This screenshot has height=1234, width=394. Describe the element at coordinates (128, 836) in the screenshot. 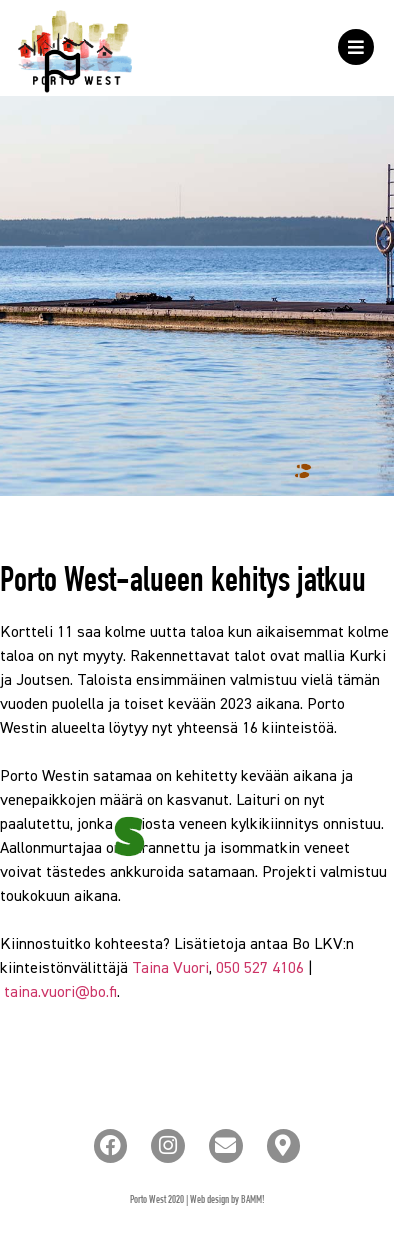

I see `connect to stripe payment processing` at that location.